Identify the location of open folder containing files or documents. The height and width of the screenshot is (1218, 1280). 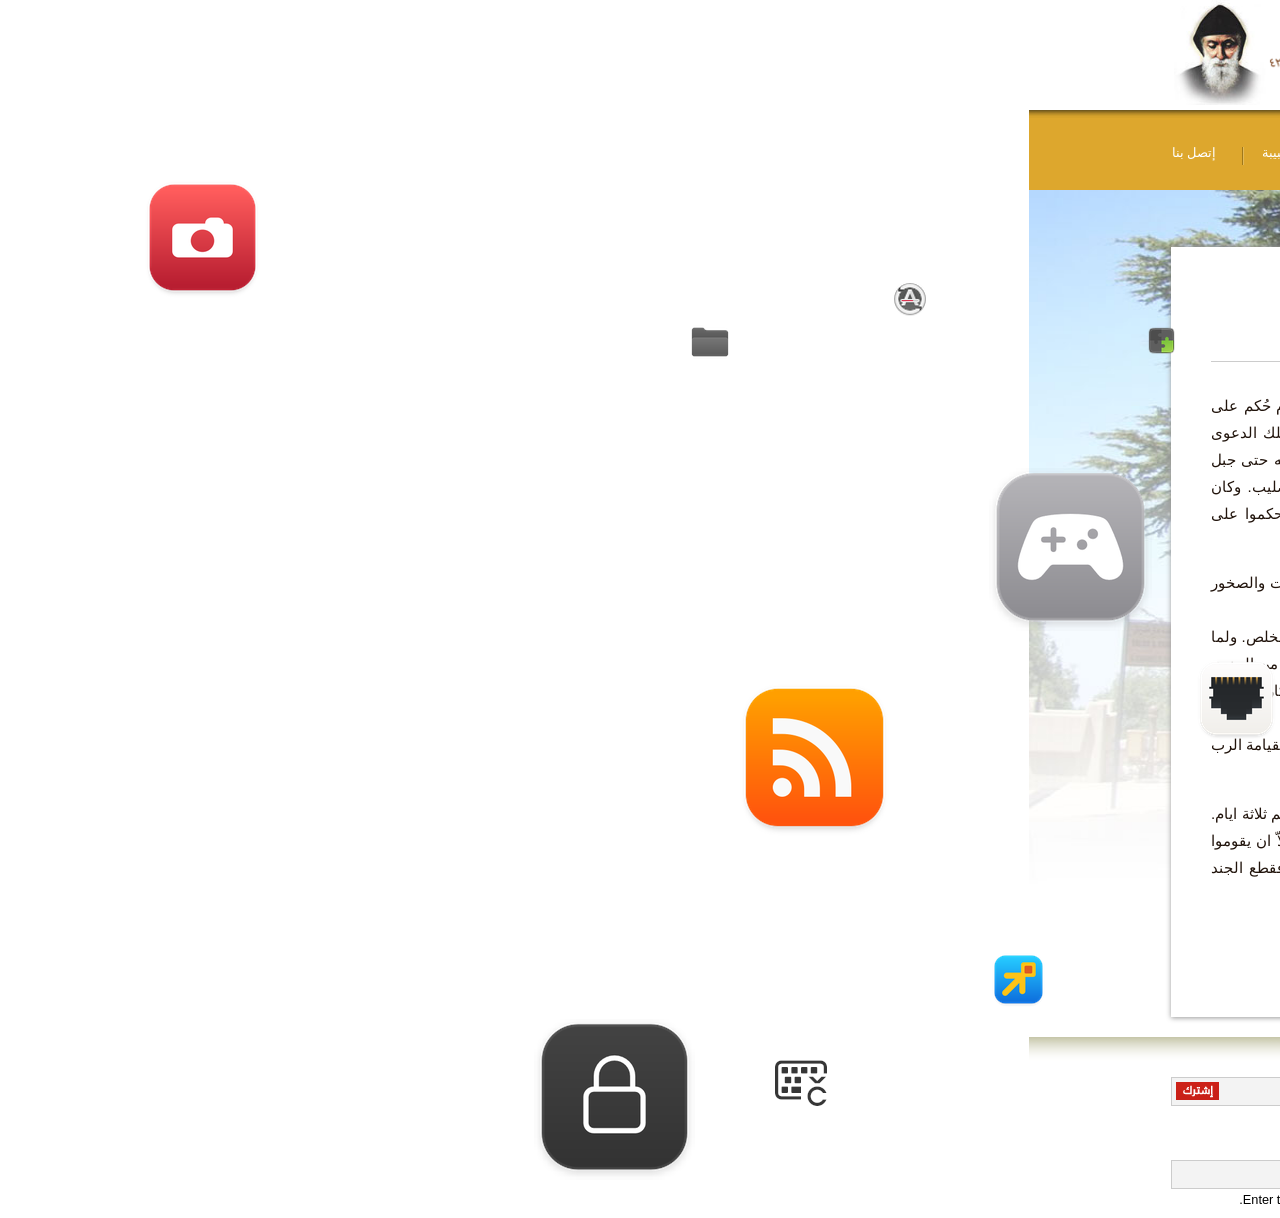
(710, 342).